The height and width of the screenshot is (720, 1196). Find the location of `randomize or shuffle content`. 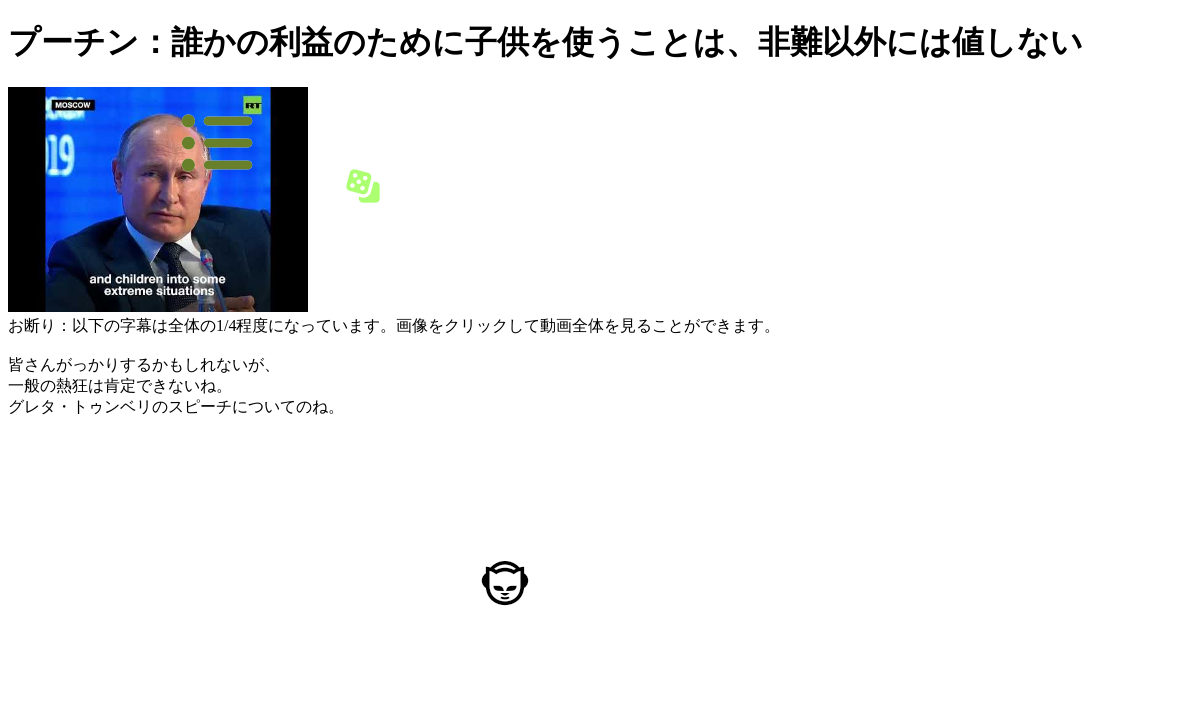

randomize or shuffle content is located at coordinates (363, 186).